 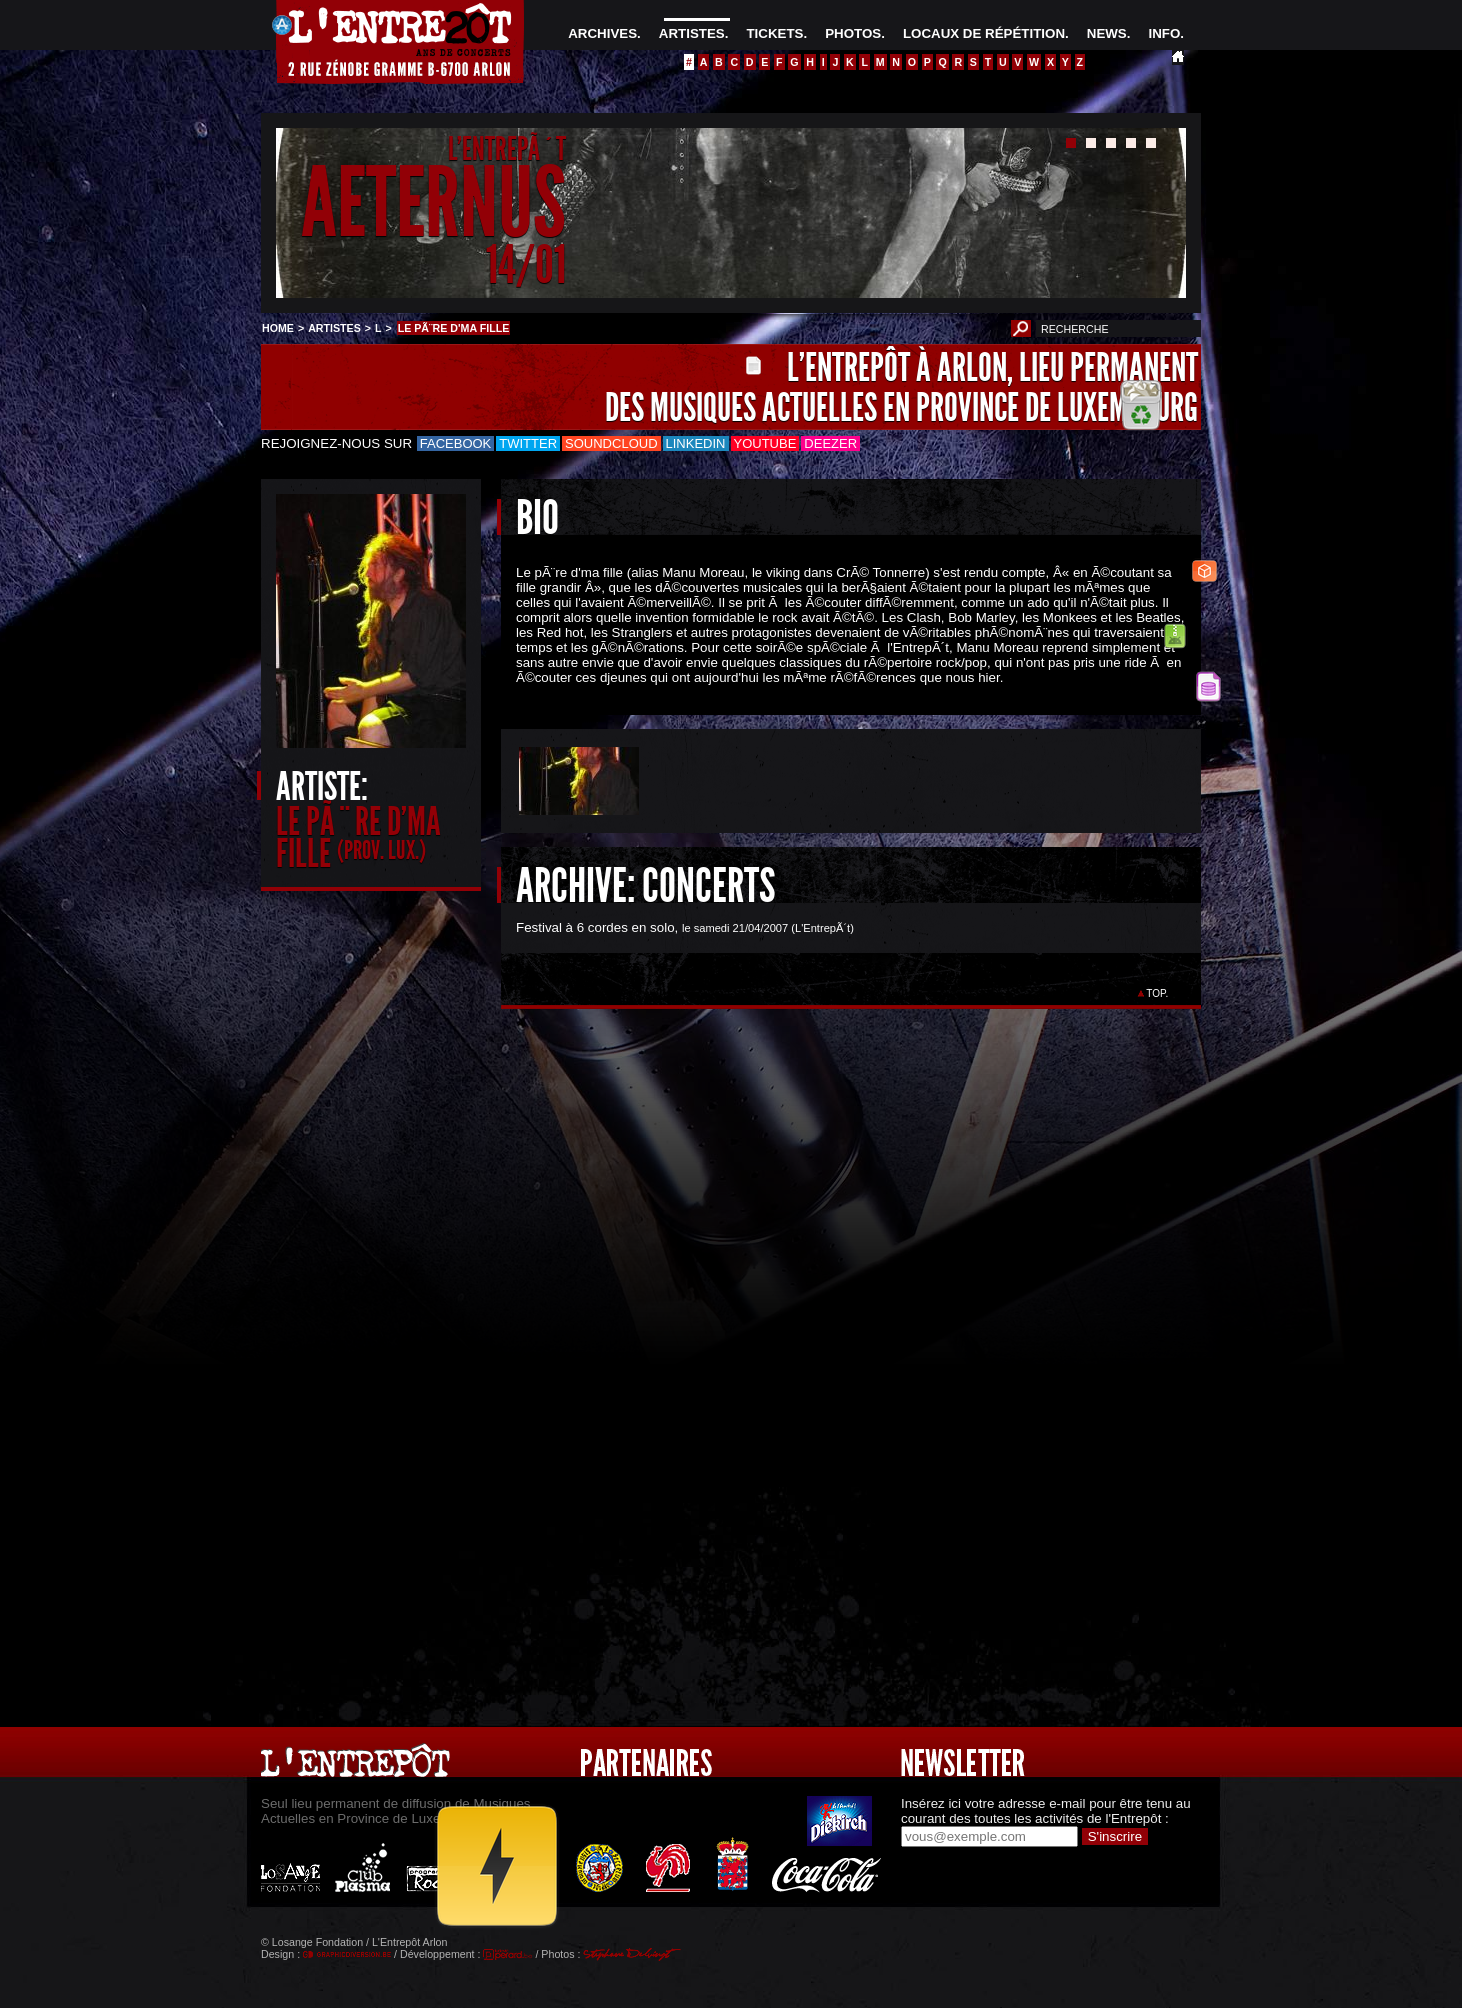 I want to click on an android application package file, so click(x=1175, y=636).